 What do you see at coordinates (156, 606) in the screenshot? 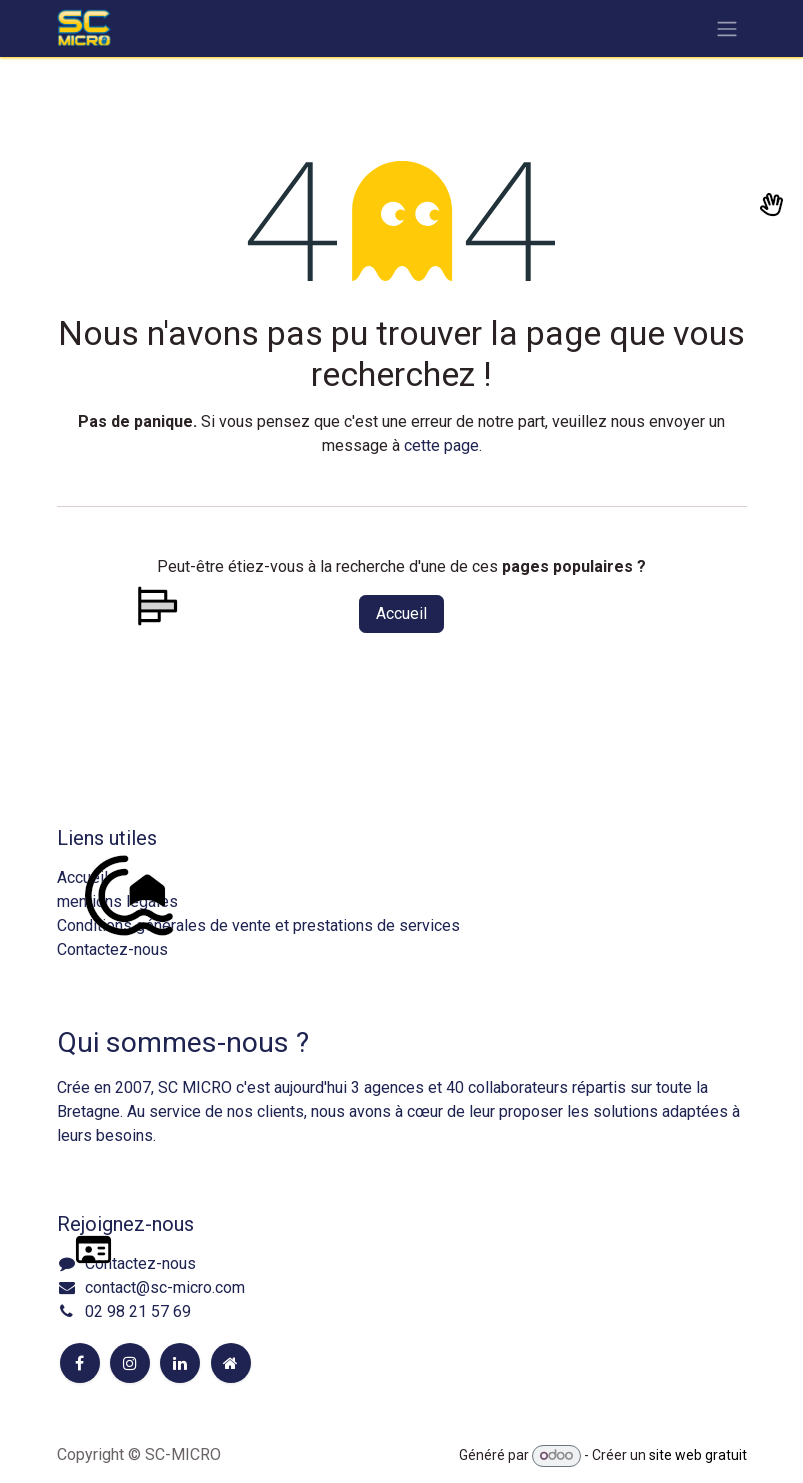
I see `view horizontal bar chart data` at bounding box center [156, 606].